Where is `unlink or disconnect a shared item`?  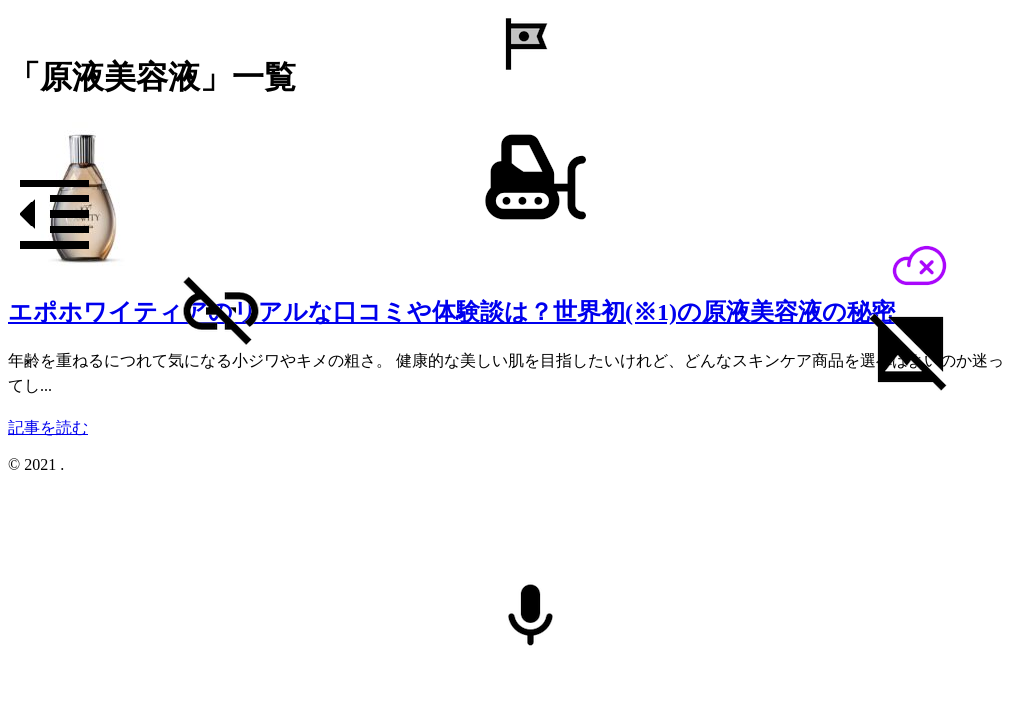 unlink or disconnect a shared item is located at coordinates (221, 311).